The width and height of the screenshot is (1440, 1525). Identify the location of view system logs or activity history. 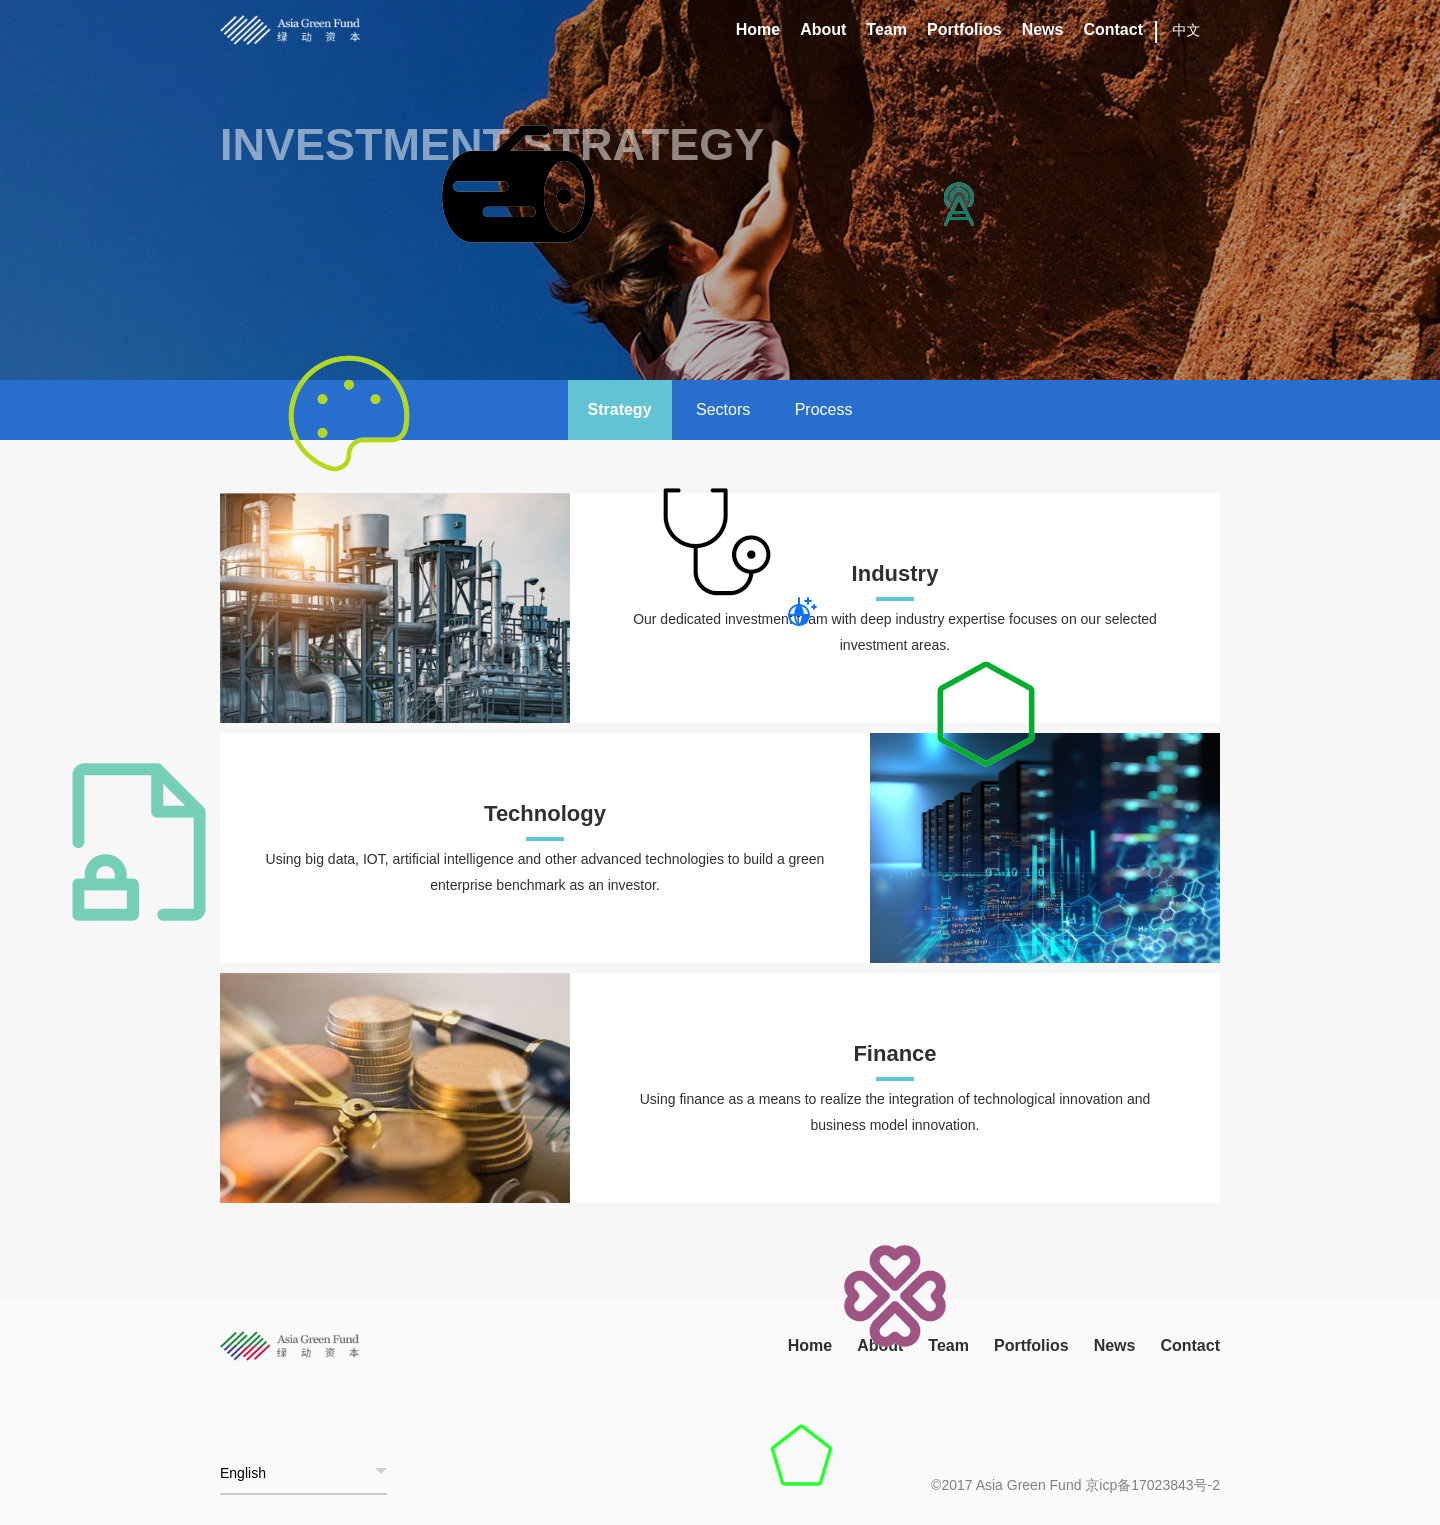
(518, 191).